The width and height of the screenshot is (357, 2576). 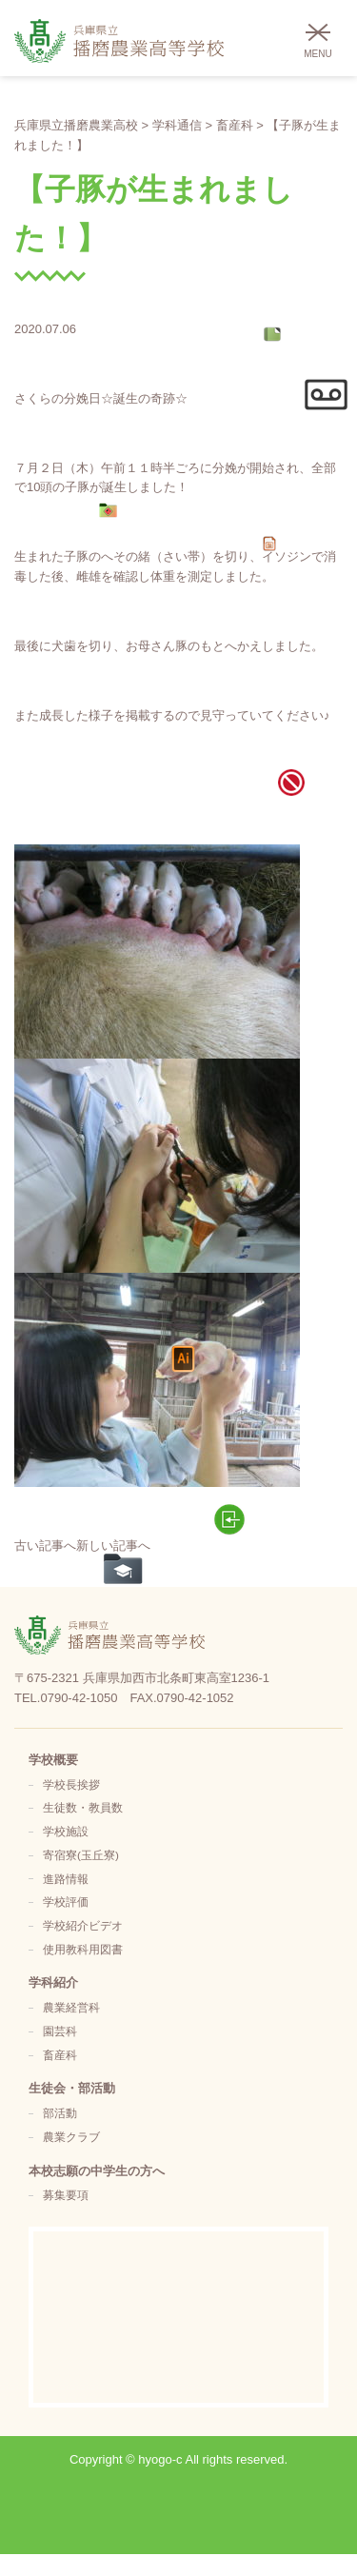 I want to click on open a presentation template file, so click(x=269, y=544).